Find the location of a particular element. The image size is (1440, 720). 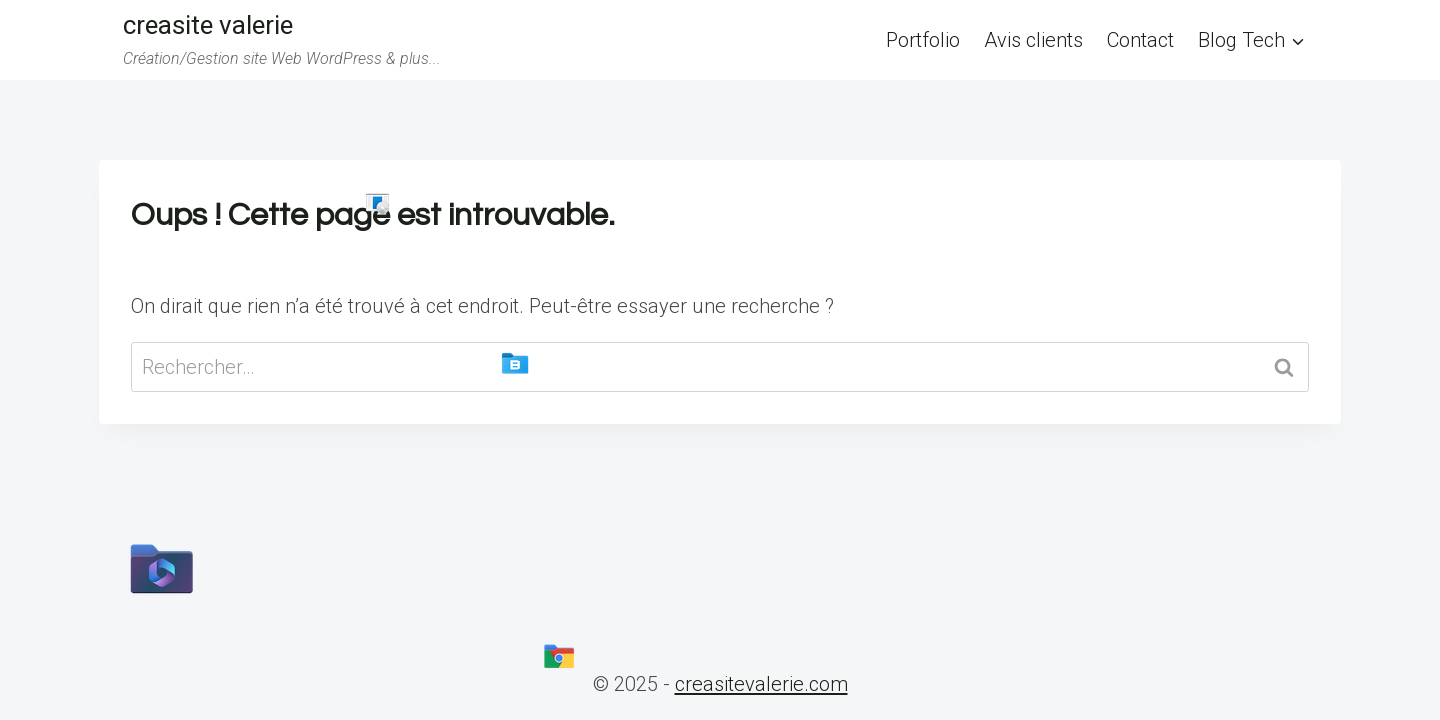

open program installation disc is located at coordinates (377, 202).